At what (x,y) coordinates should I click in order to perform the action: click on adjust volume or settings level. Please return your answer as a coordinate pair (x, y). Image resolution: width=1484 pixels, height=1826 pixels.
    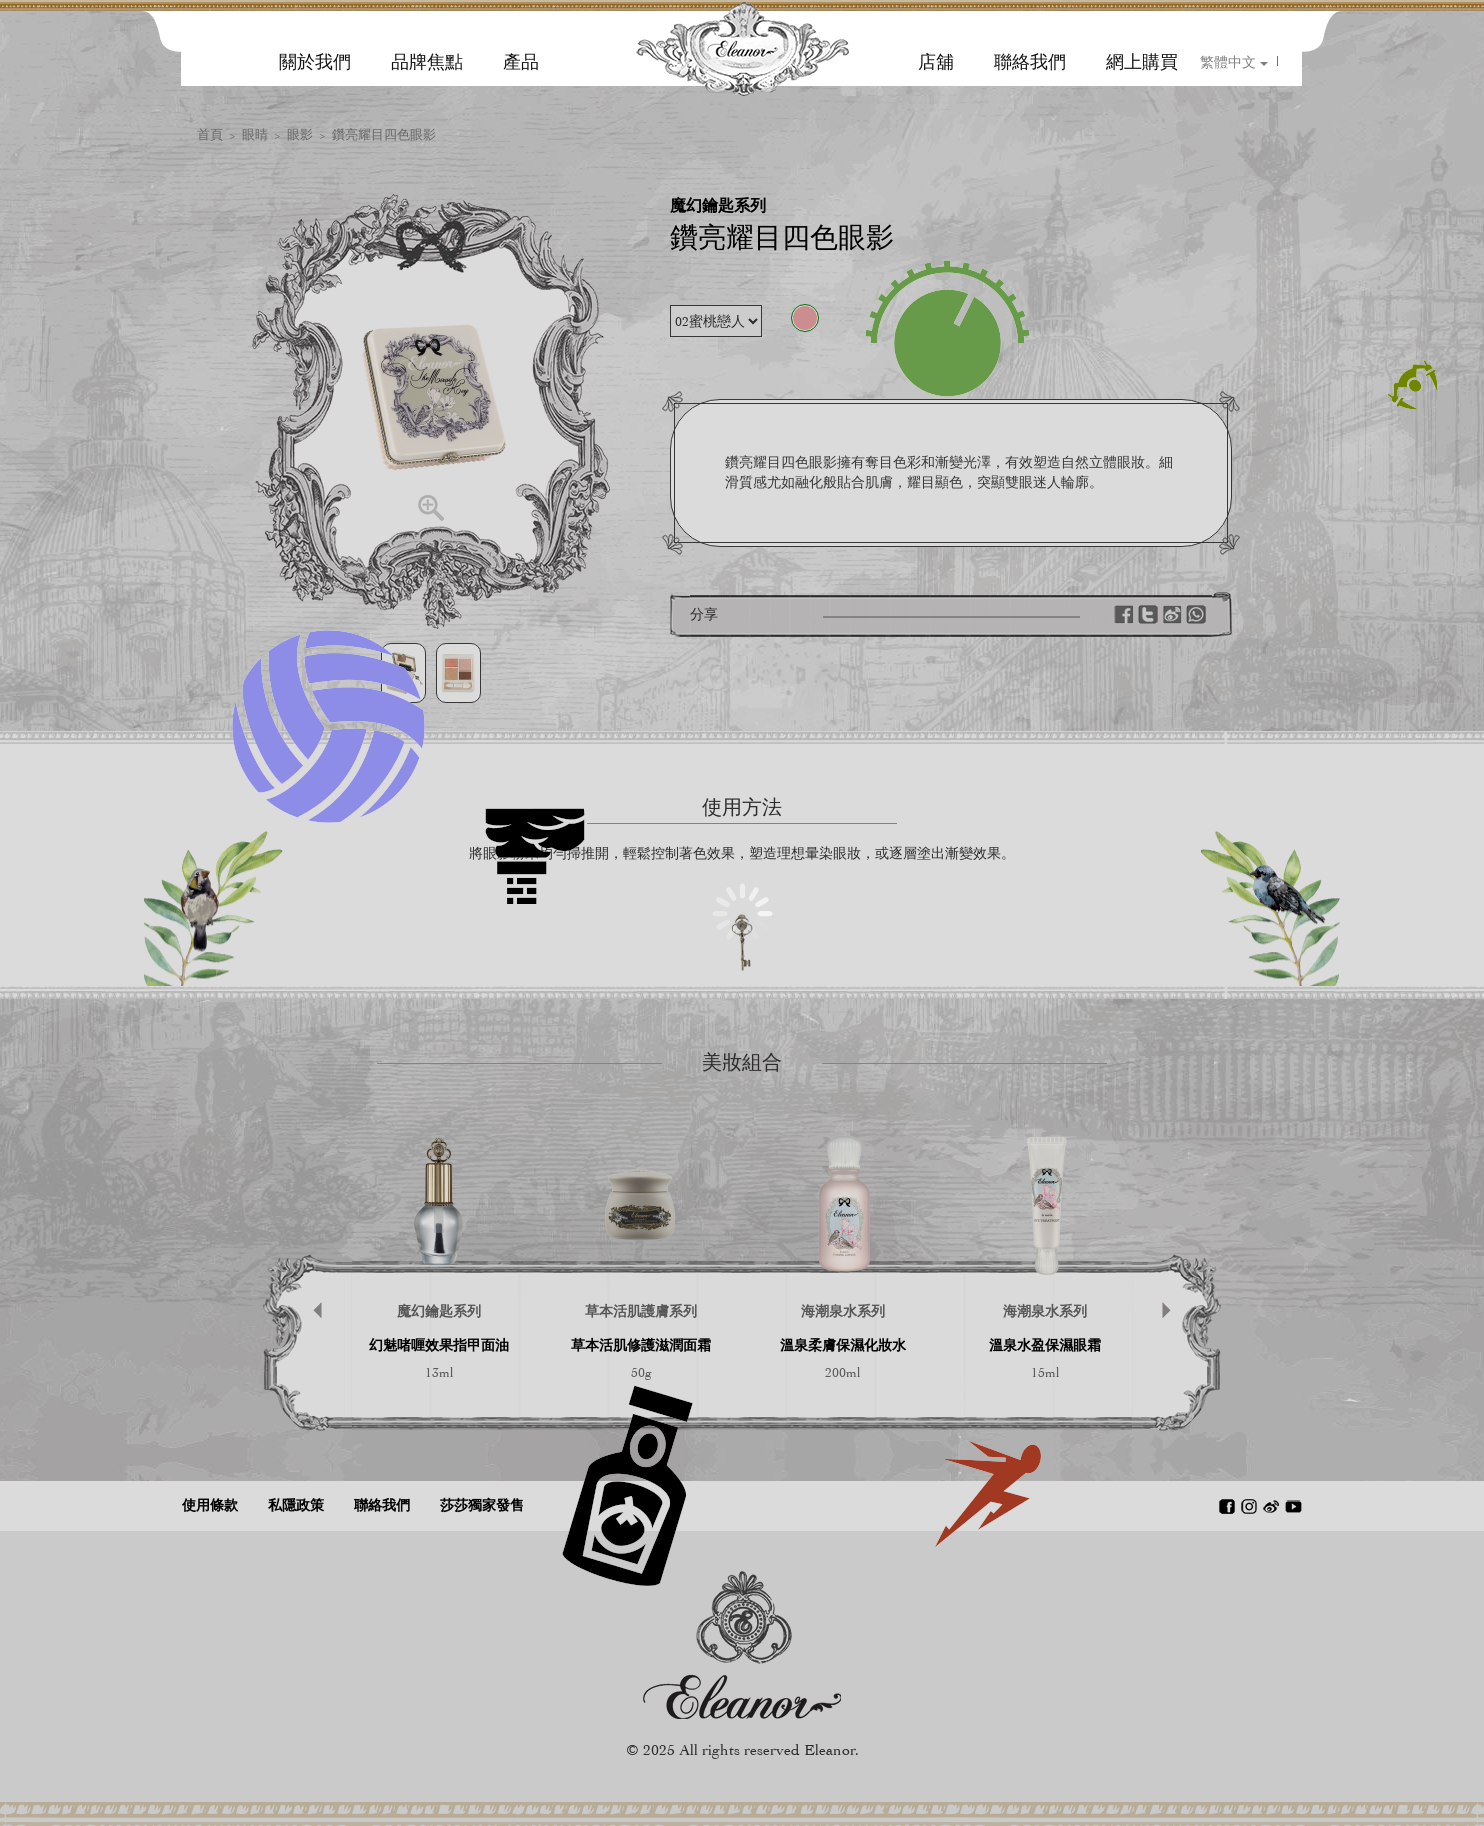
    Looking at the image, I should click on (947, 328).